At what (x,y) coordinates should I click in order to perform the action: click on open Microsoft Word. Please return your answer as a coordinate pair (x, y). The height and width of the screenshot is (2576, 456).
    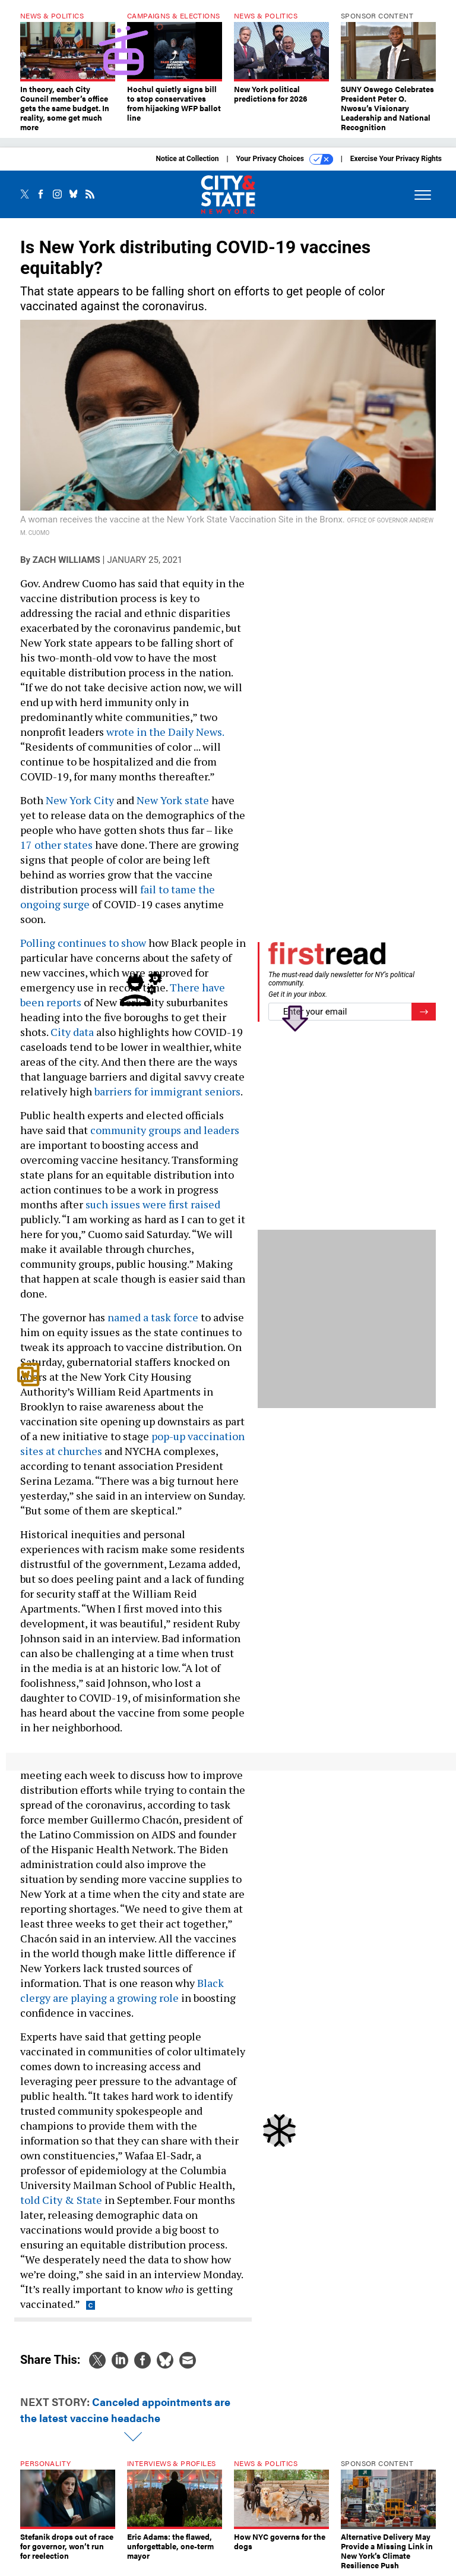
    Looking at the image, I should click on (29, 1374).